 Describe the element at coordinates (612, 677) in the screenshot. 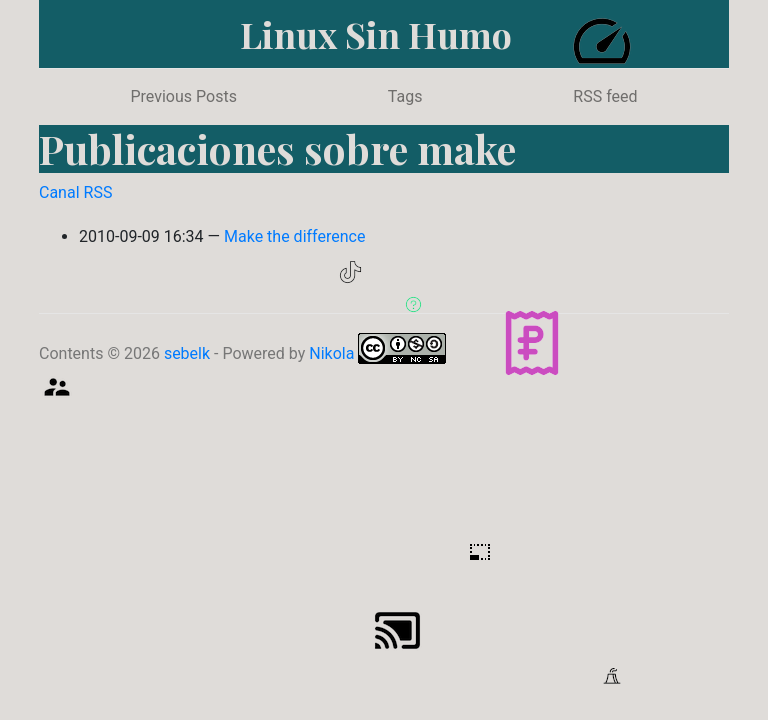

I see `indicates nuclear power or energy facility` at that location.